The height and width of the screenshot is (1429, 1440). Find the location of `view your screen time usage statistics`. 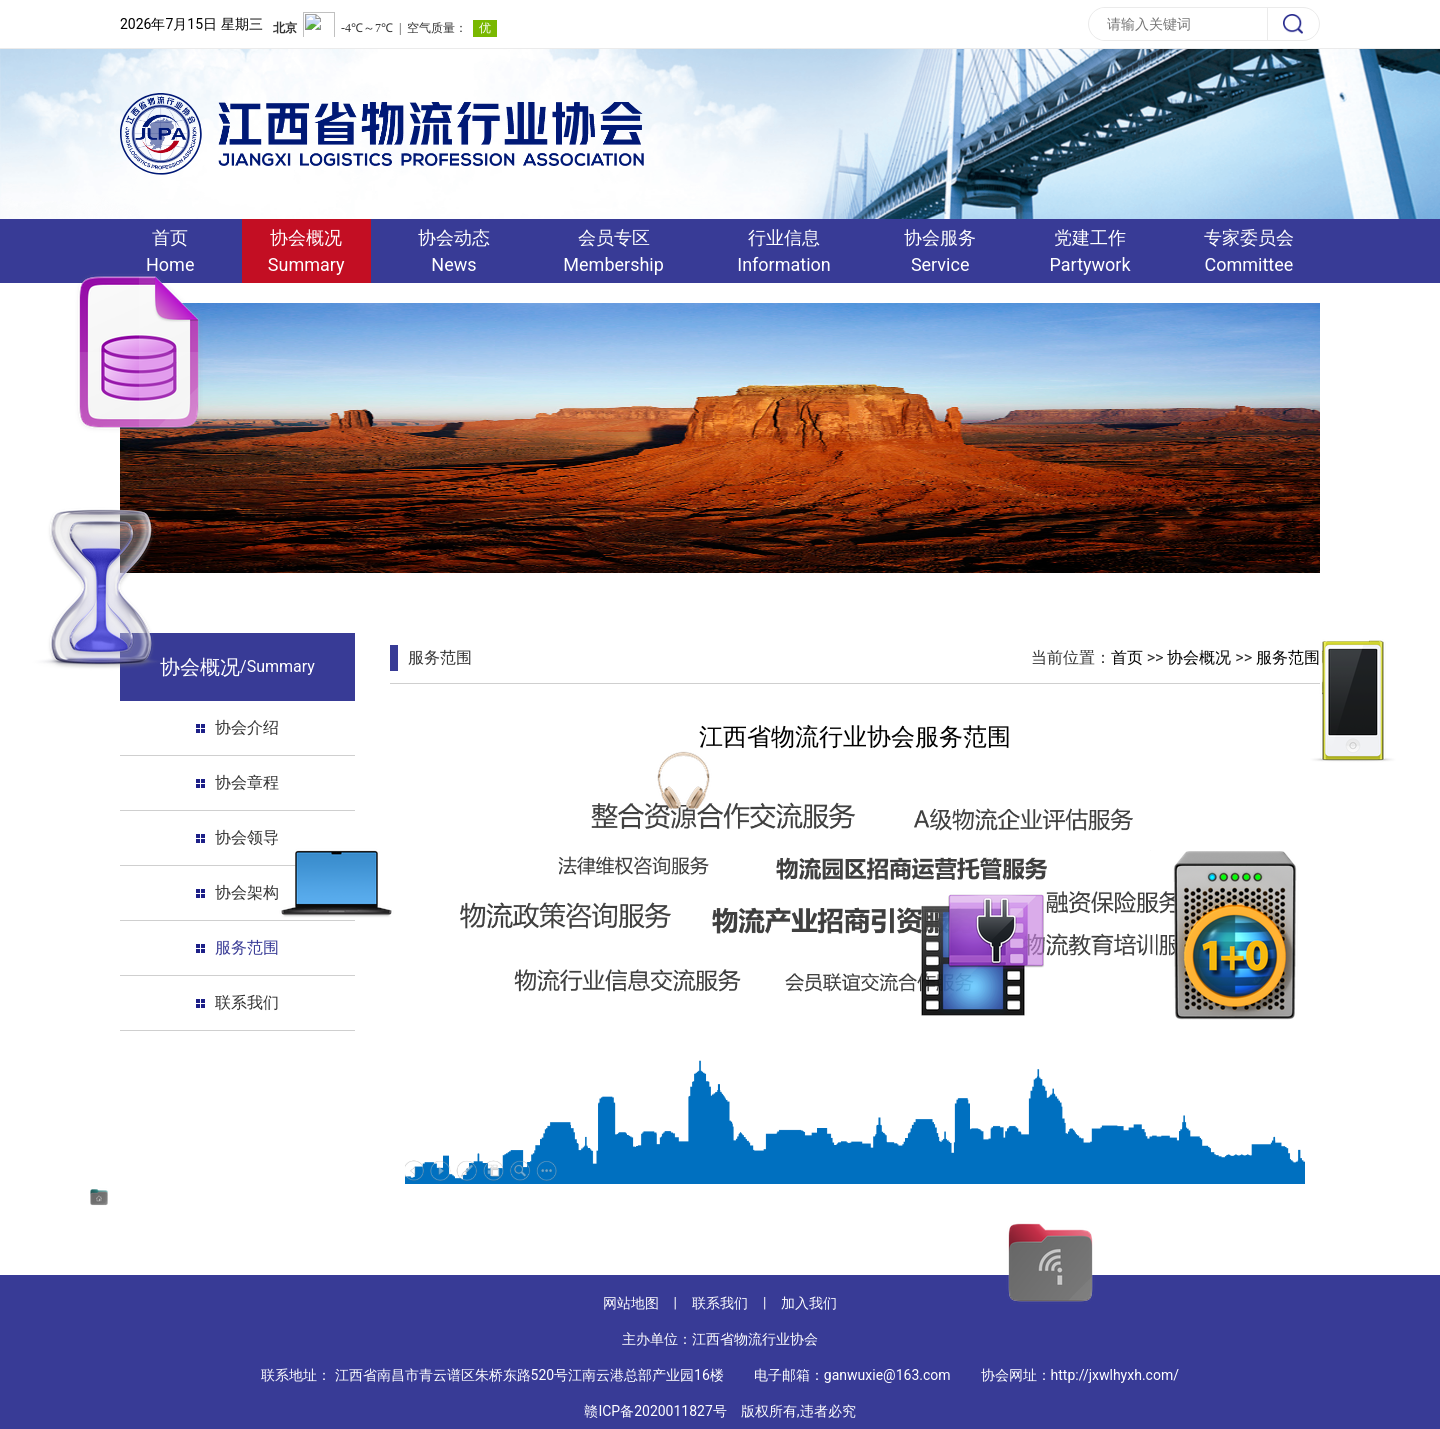

view your screen time usage statistics is located at coordinates (101, 587).